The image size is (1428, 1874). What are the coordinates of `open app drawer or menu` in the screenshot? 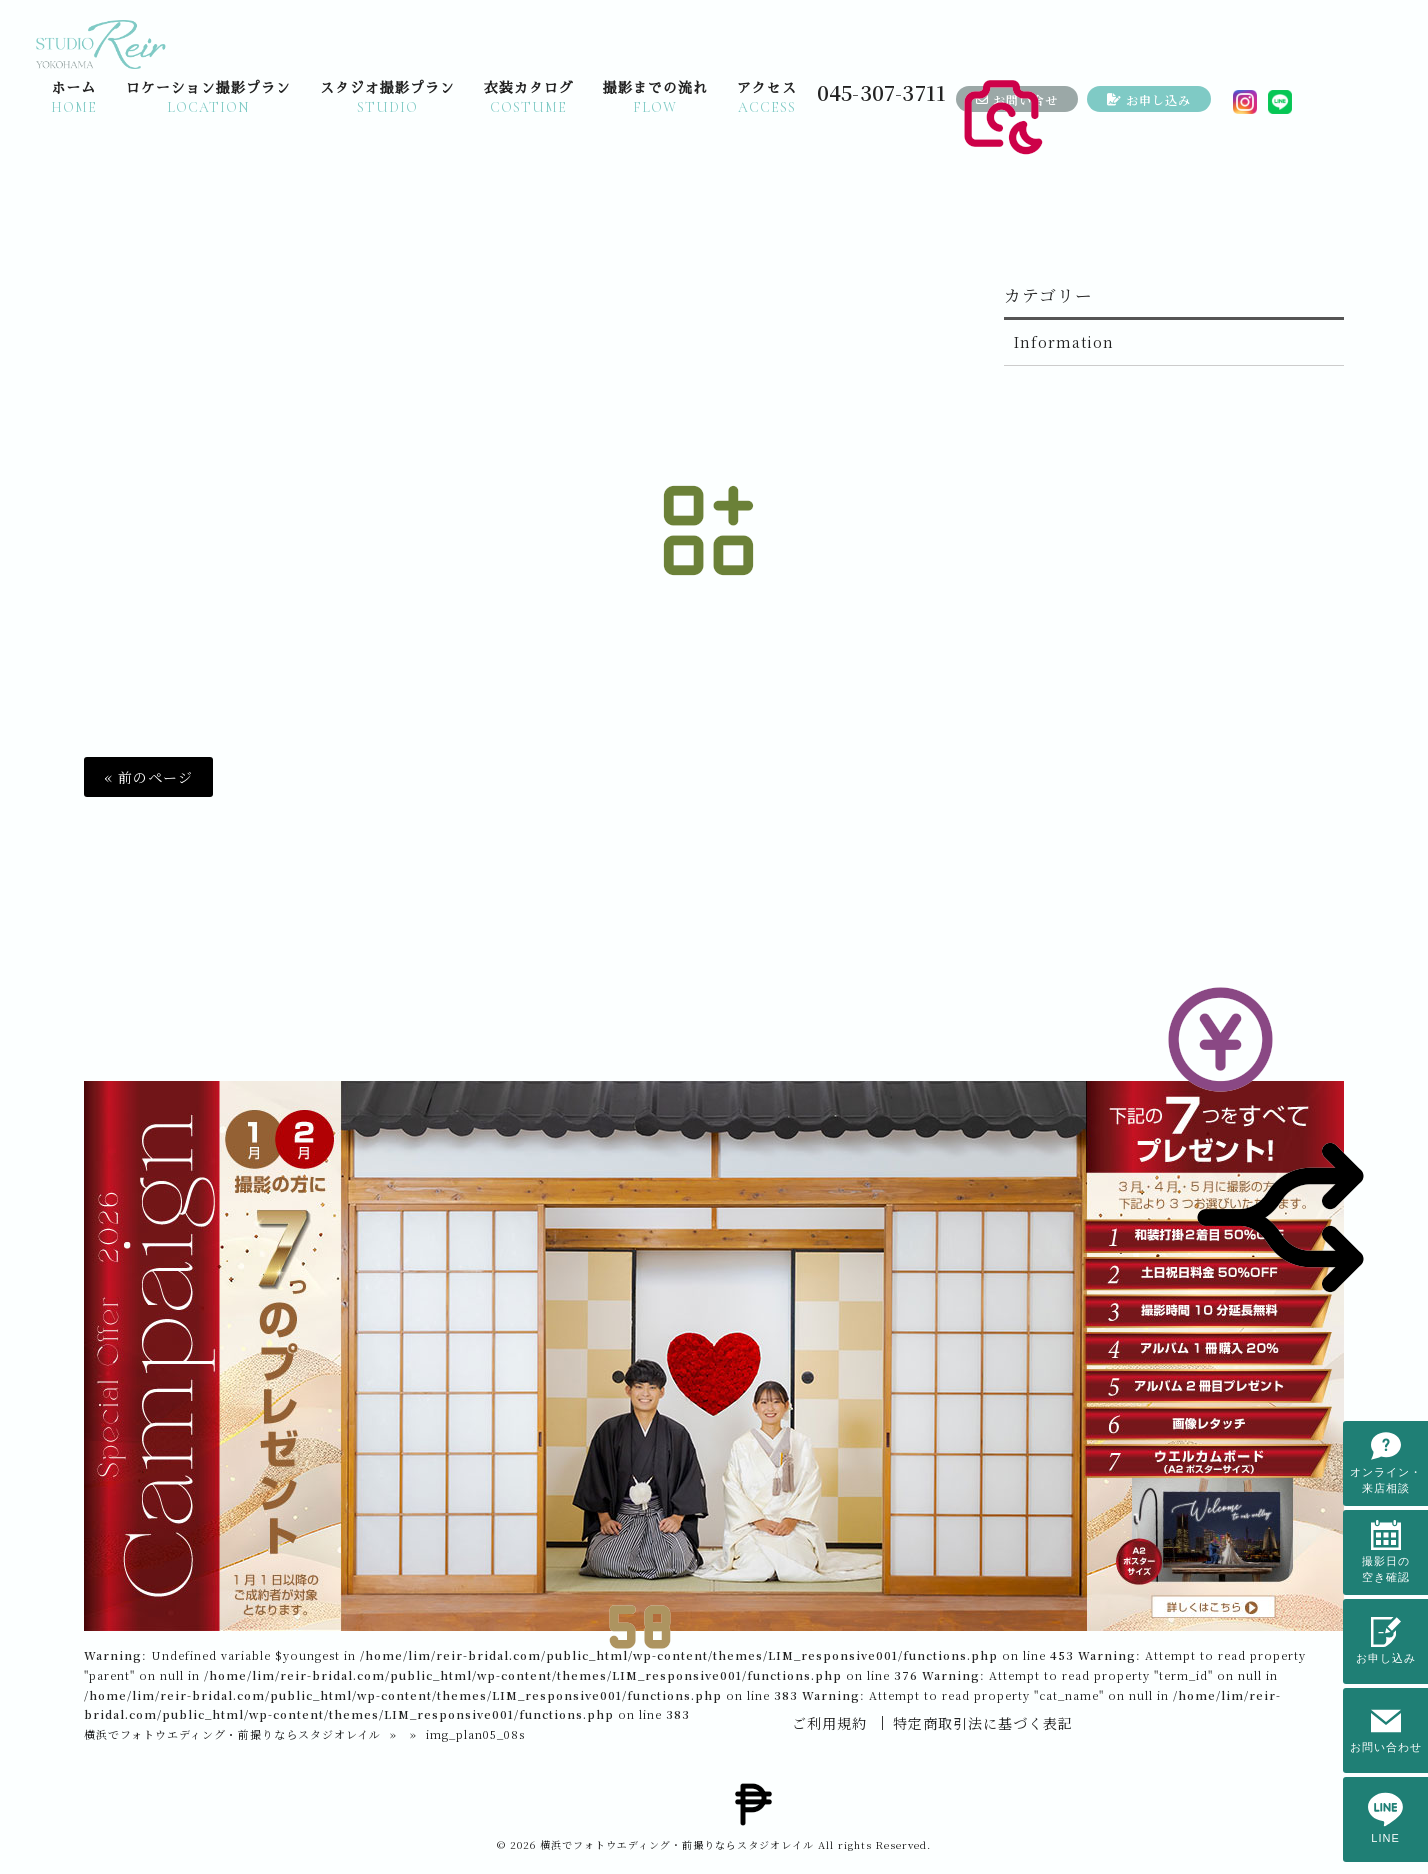 It's located at (708, 530).